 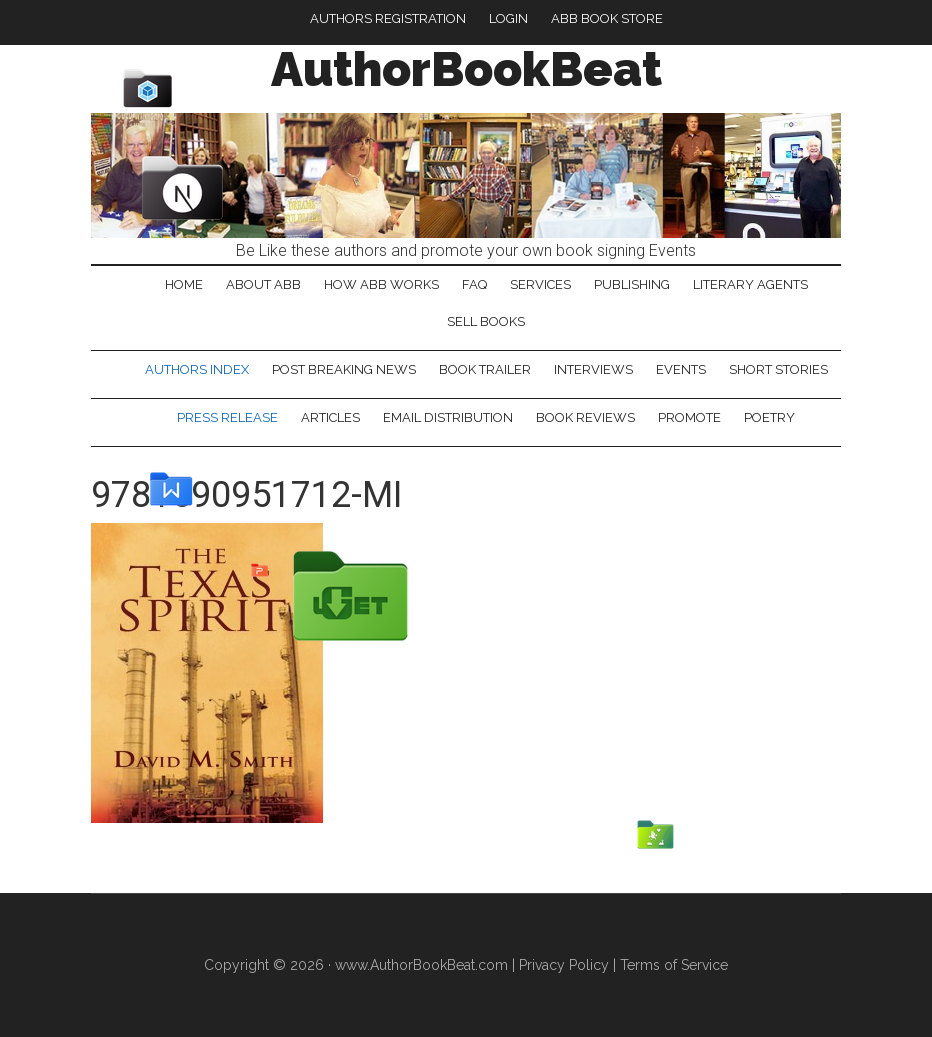 What do you see at coordinates (171, 490) in the screenshot?
I see `open folder containing wps writer documents` at bounding box center [171, 490].